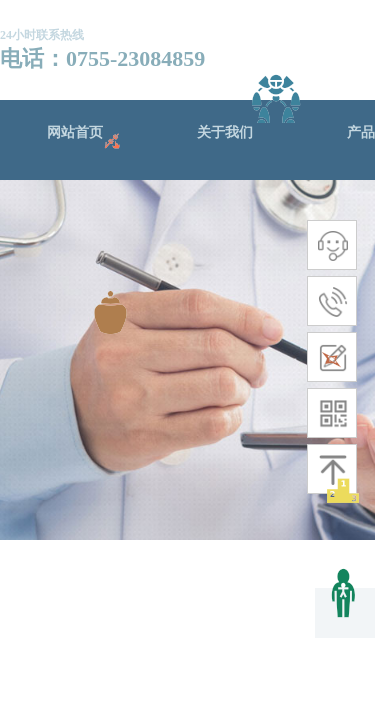 The width and height of the screenshot is (375, 720). Describe the element at coordinates (343, 593) in the screenshot. I see `access meditation or mindfulness features` at that location.